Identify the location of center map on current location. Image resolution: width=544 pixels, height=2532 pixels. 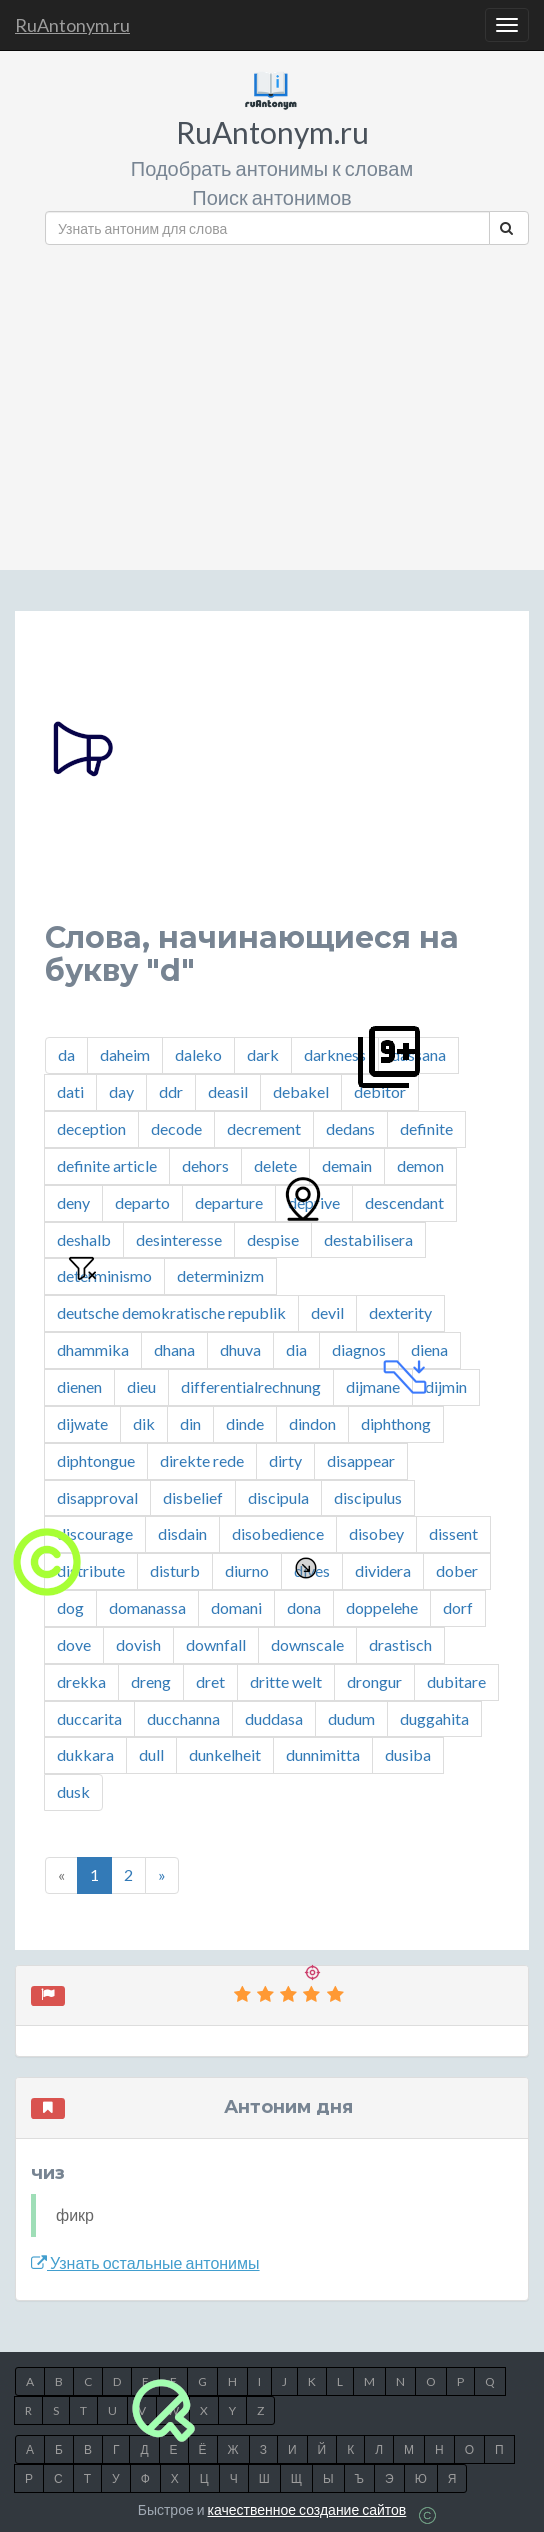
(312, 1972).